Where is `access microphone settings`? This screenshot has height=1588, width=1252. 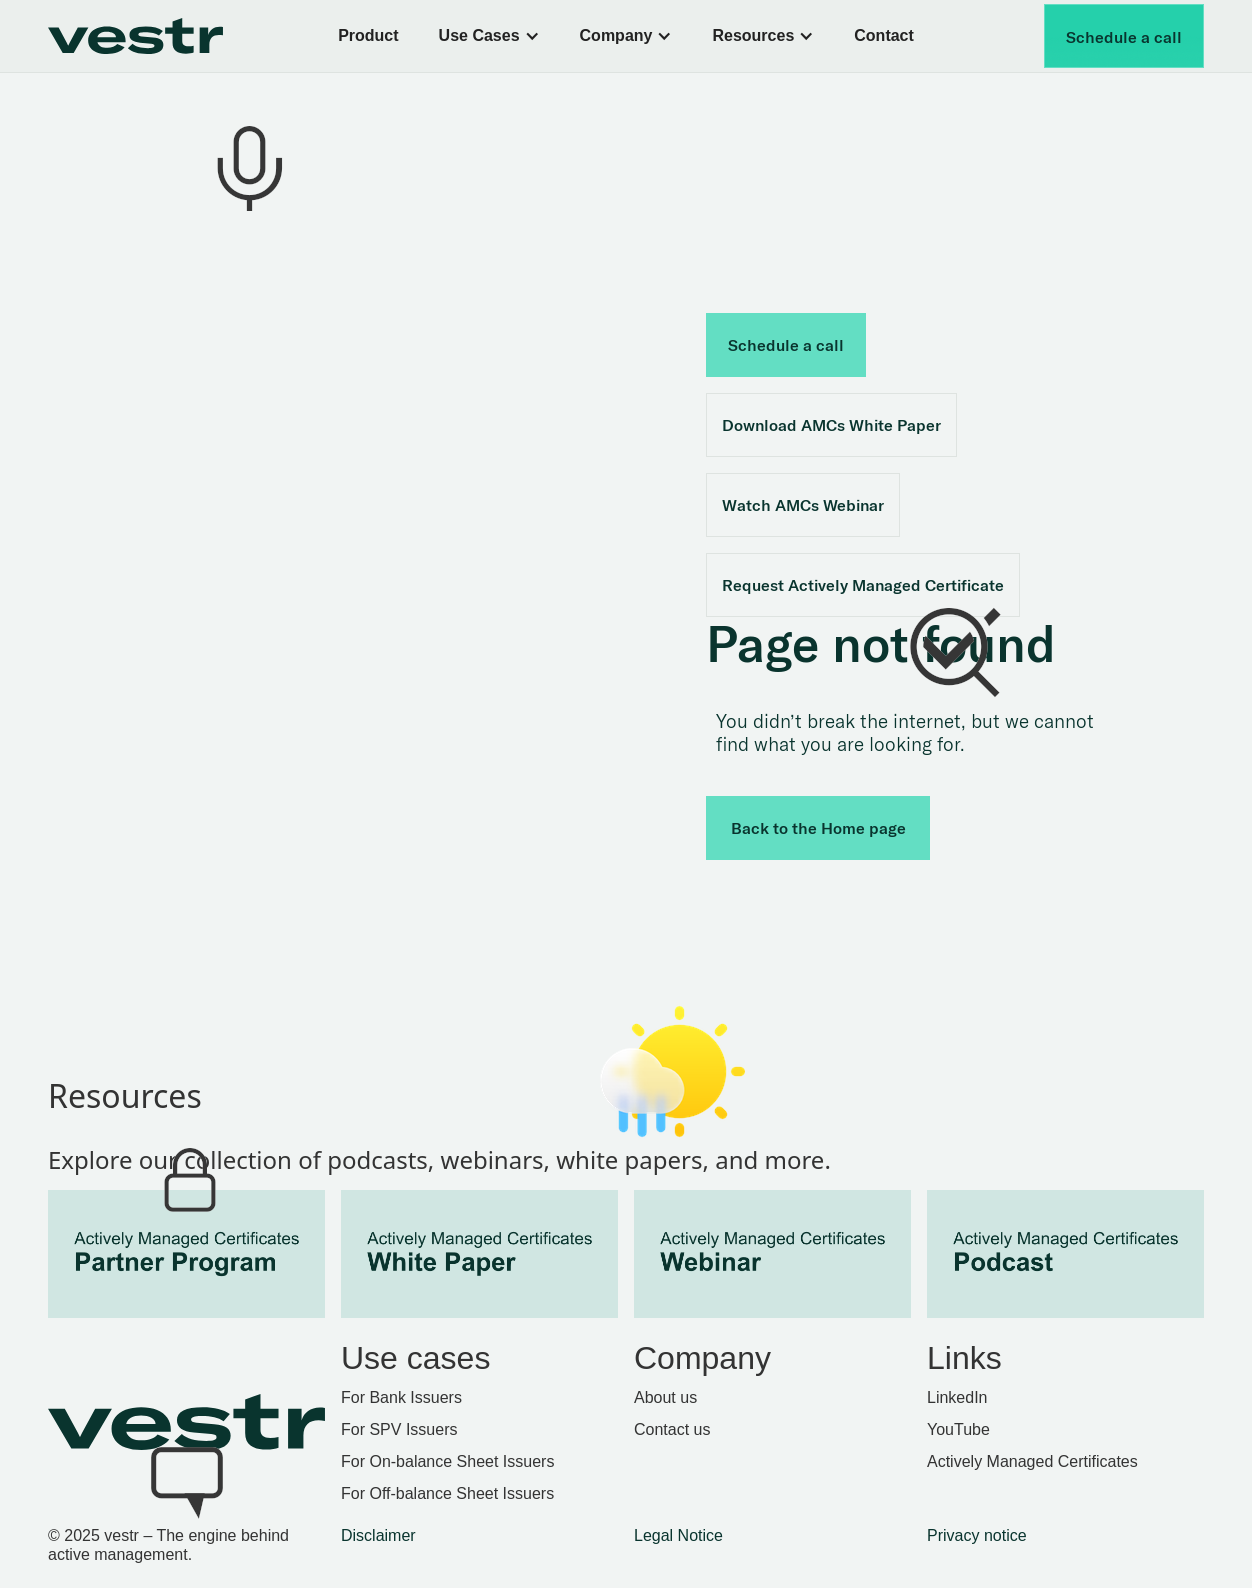
access microphone settings is located at coordinates (249, 168).